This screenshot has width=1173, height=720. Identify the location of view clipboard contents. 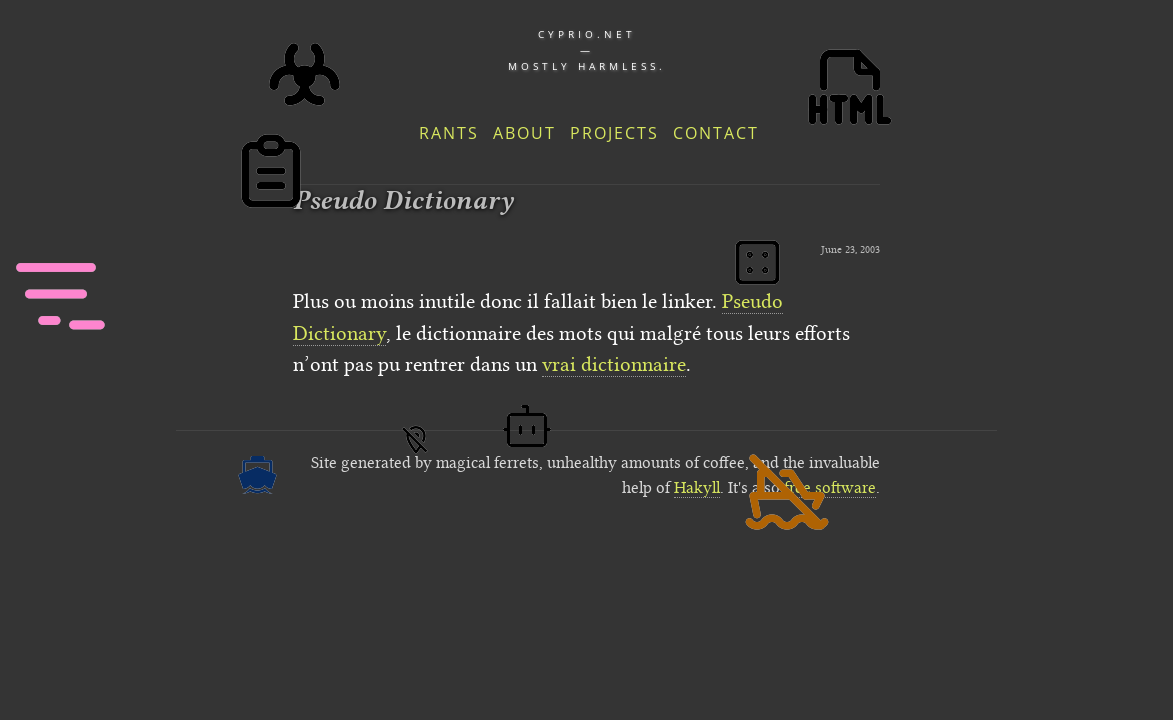
(271, 171).